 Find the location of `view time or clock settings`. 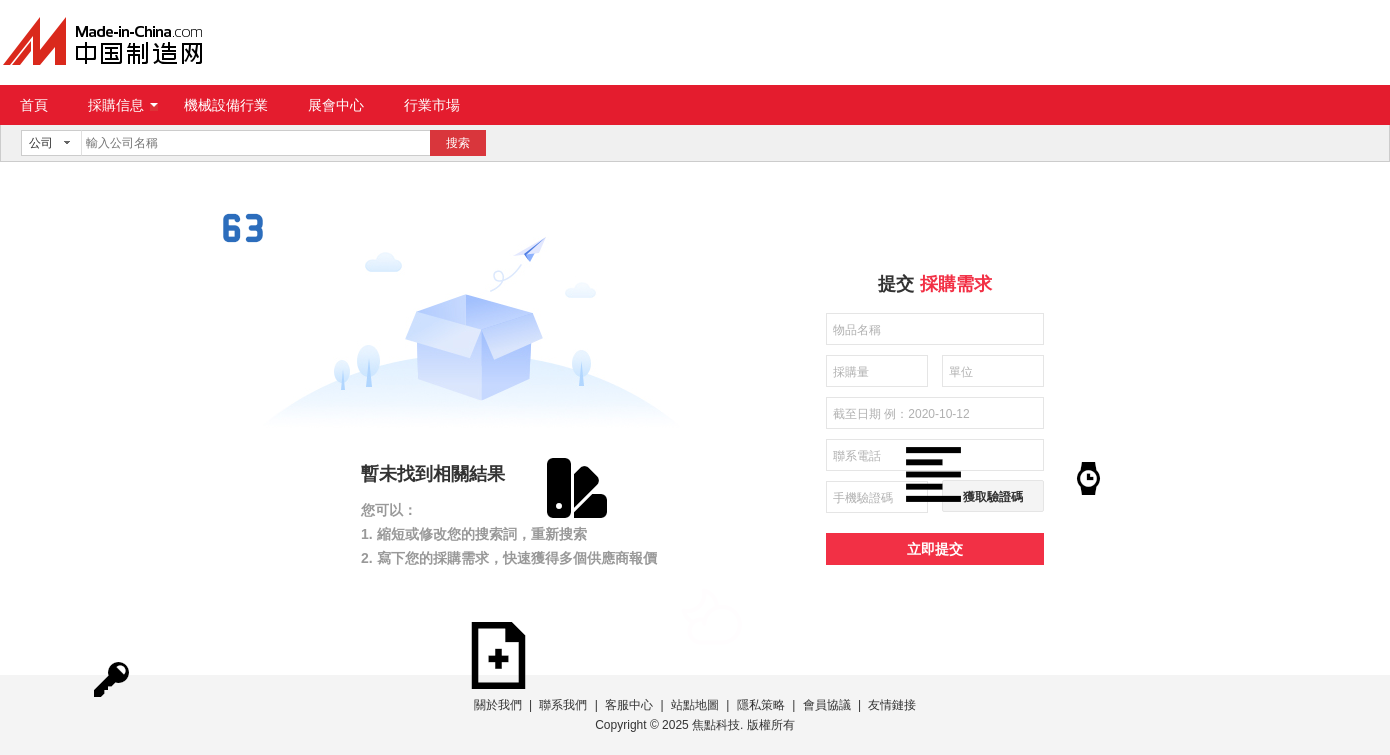

view time or clock settings is located at coordinates (1088, 478).